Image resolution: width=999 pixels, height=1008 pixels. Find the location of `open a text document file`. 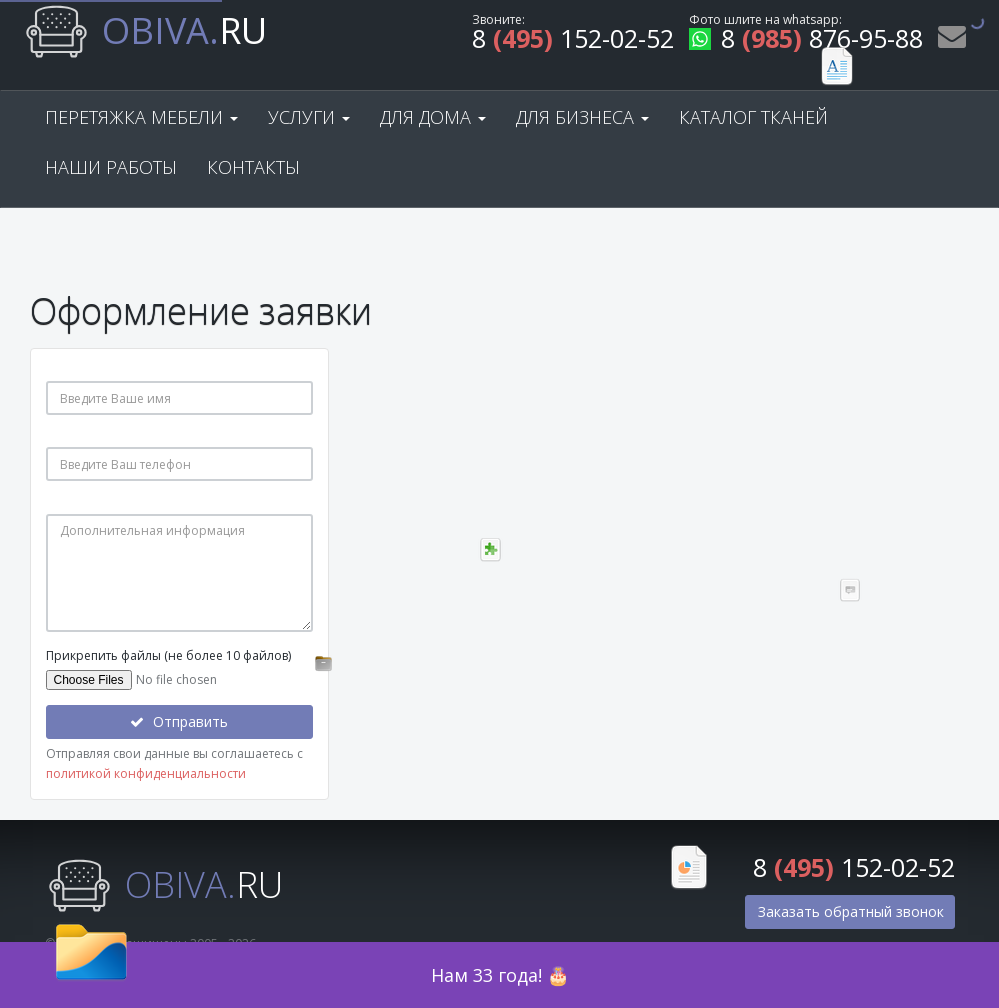

open a text document file is located at coordinates (837, 66).